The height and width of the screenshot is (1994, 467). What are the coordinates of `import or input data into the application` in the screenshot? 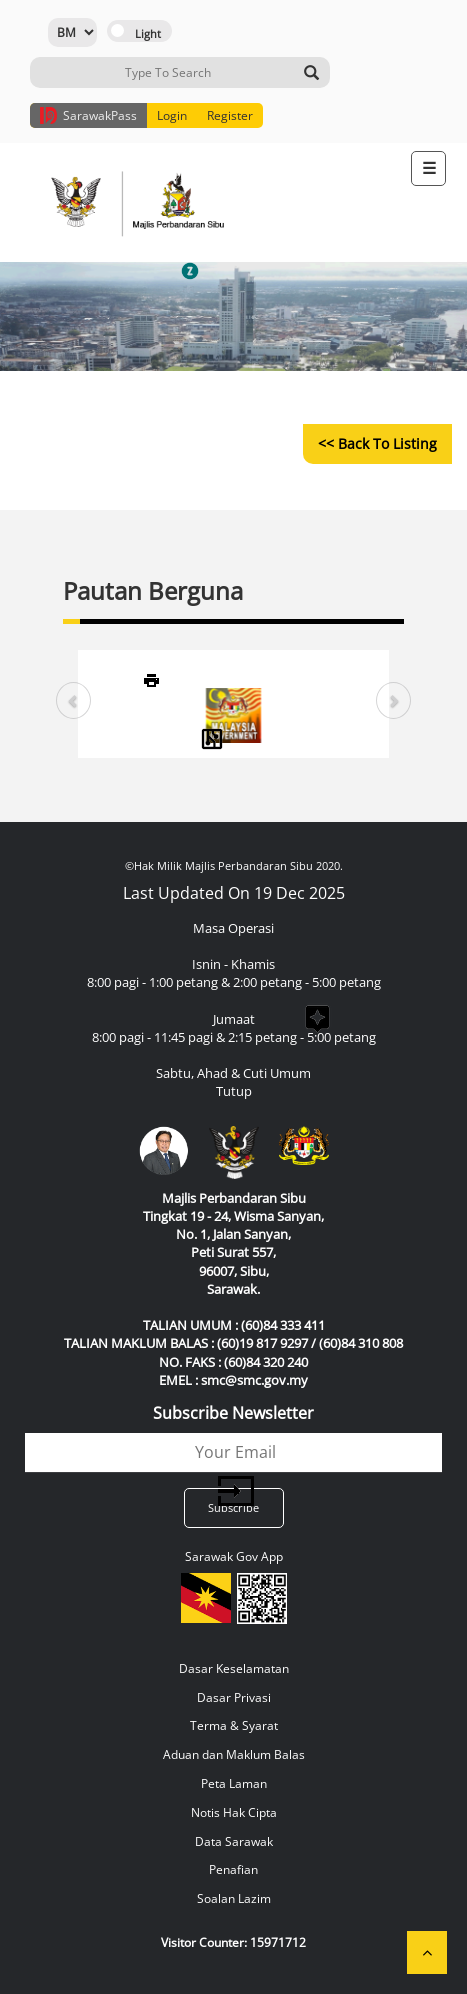 It's located at (236, 1491).